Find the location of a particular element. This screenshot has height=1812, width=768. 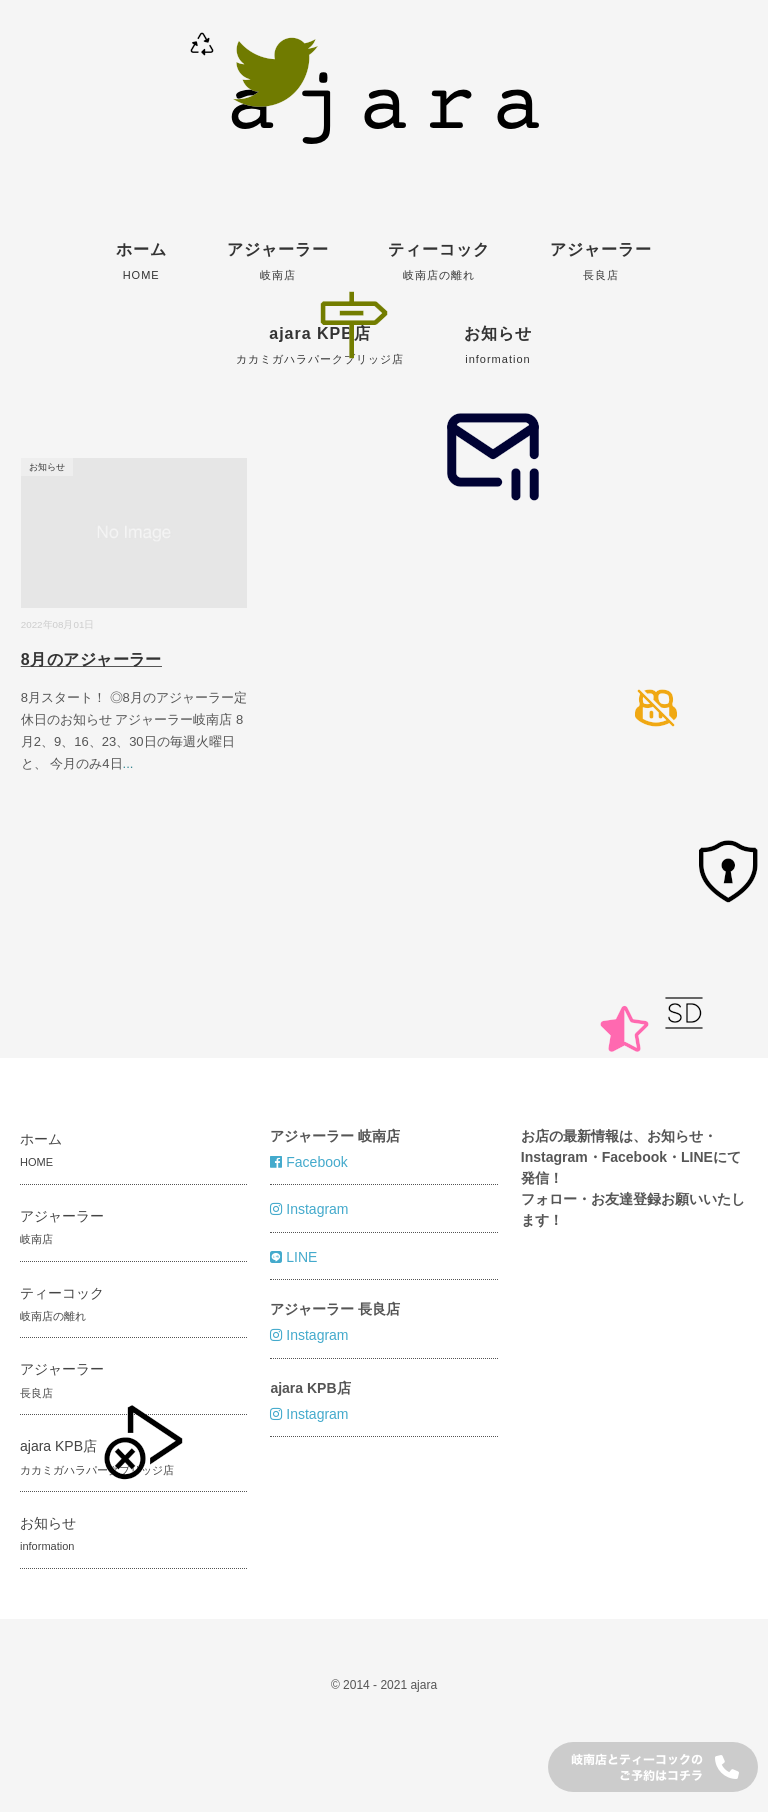

indicates a partial or half rating is located at coordinates (624, 1029).